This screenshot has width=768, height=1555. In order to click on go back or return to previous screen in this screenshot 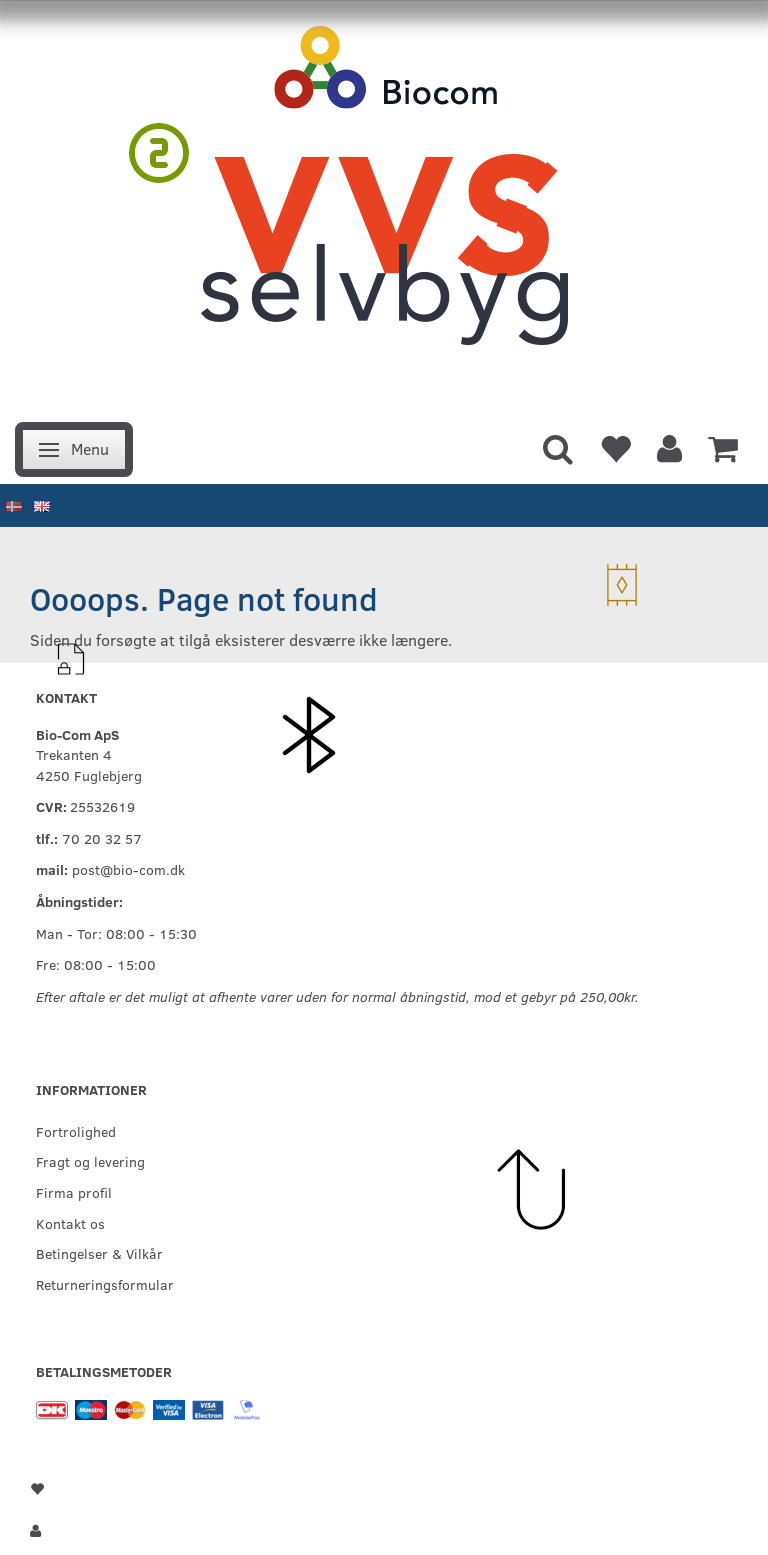, I will do `click(534, 1189)`.